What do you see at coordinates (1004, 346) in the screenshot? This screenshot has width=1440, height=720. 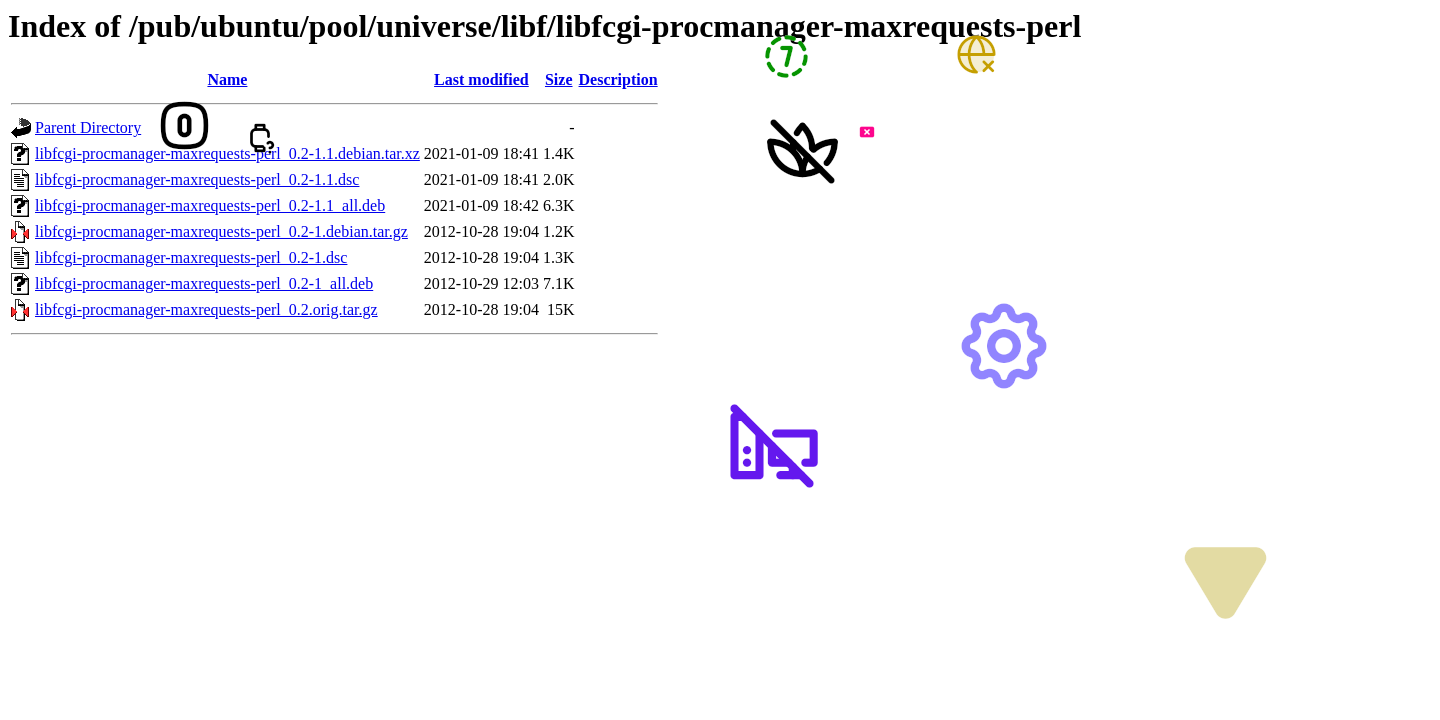 I see `access app or system settings` at bounding box center [1004, 346].